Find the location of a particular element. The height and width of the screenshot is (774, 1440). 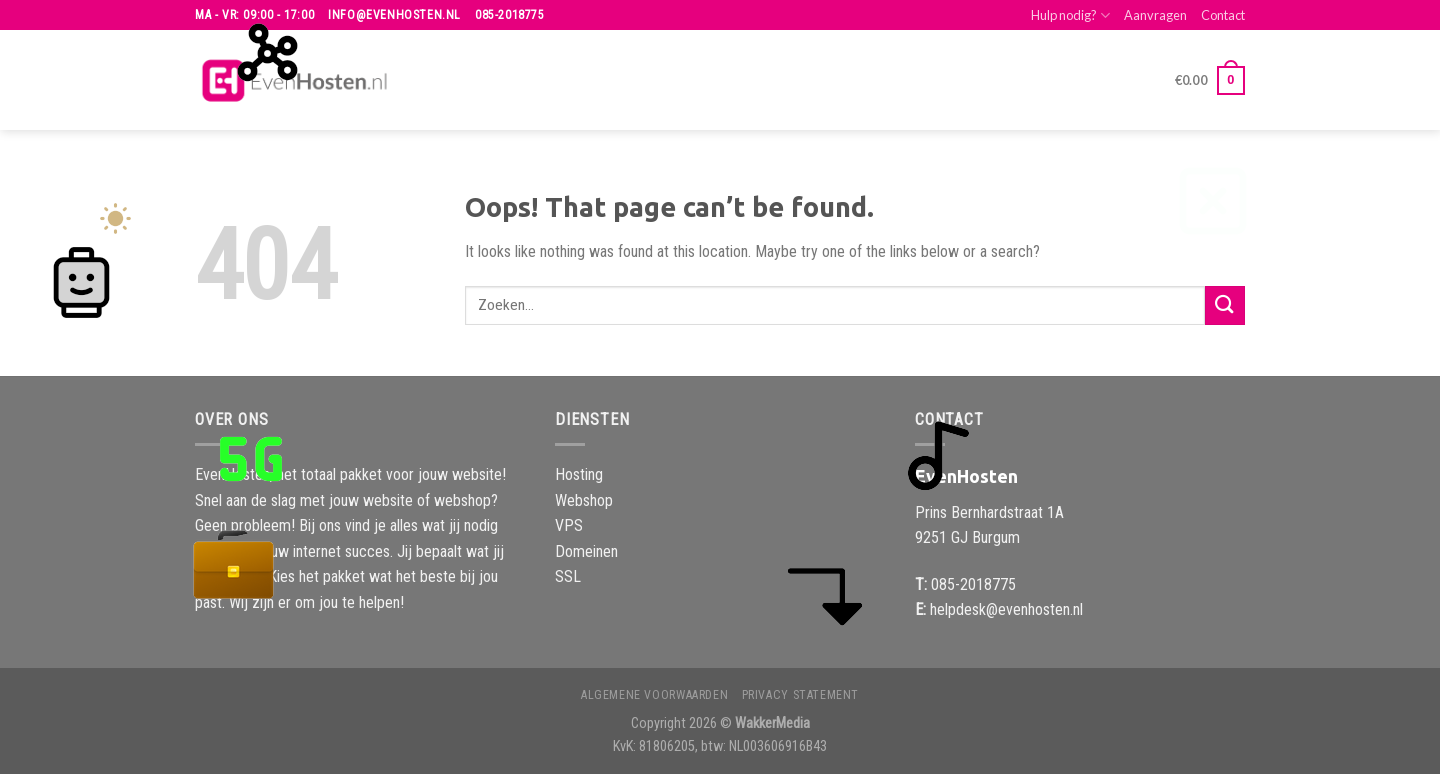

access work or business files is located at coordinates (233, 564).